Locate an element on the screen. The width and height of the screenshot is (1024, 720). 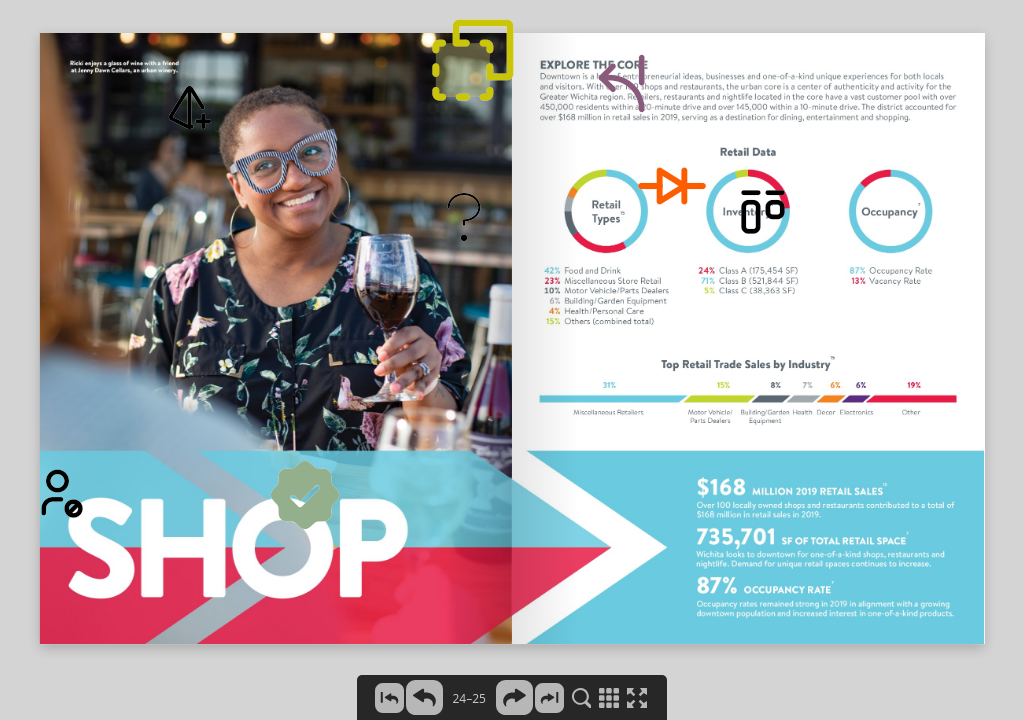
indicates verified or authenticated status is located at coordinates (305, 495).